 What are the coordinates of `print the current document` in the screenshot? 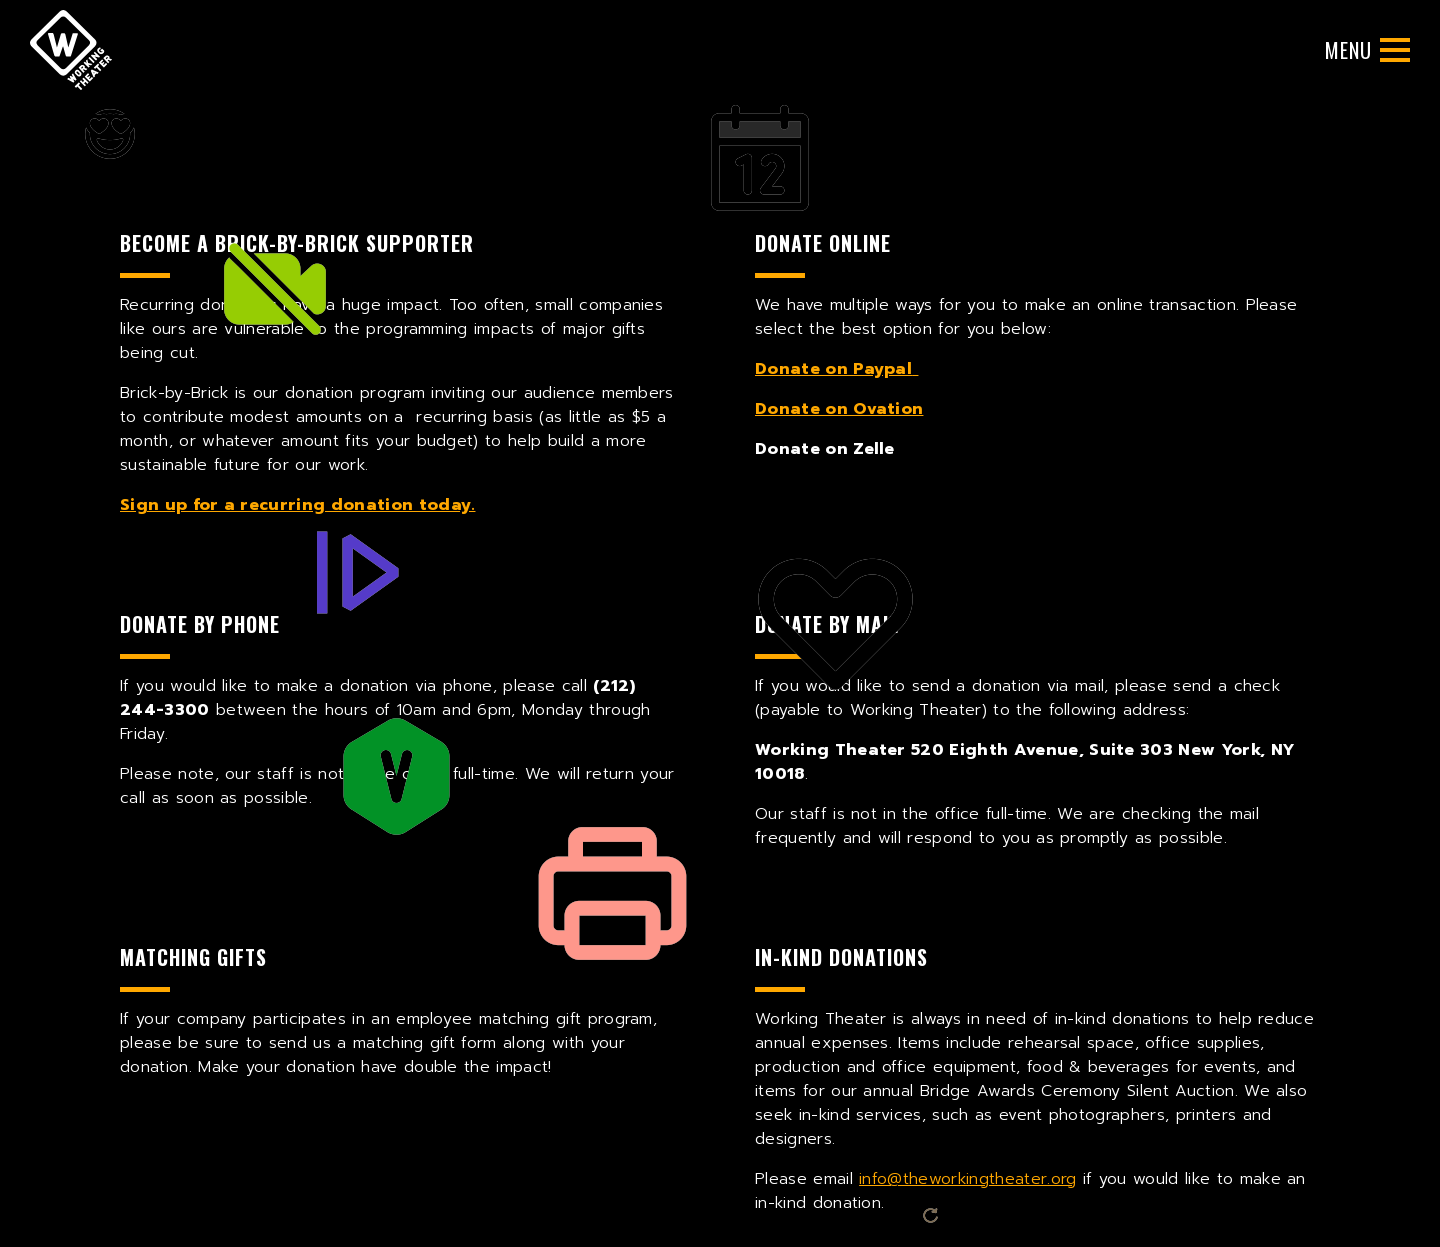 It's located at (612, 893).